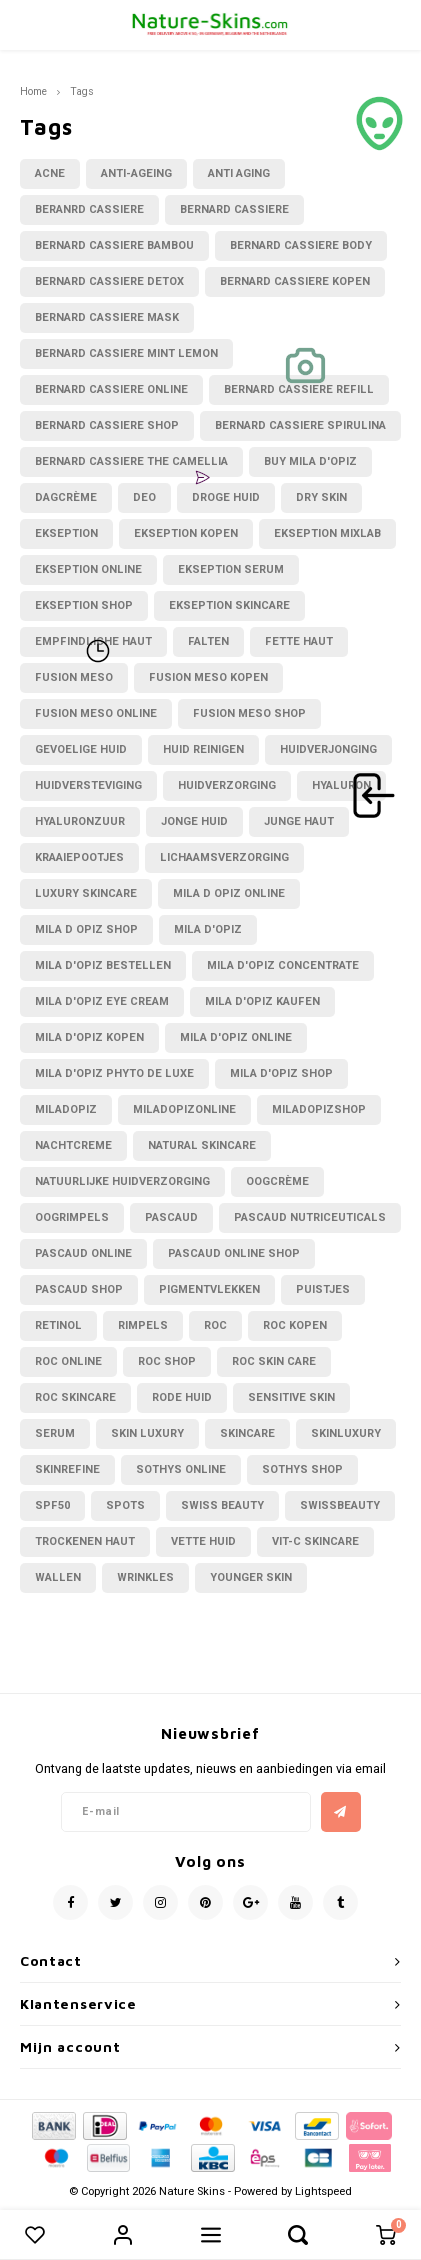 The image size is (421, 2260). Describe the element at coordinates (98, 651) in the screenshot. I see `view time or clock settings` at that location.